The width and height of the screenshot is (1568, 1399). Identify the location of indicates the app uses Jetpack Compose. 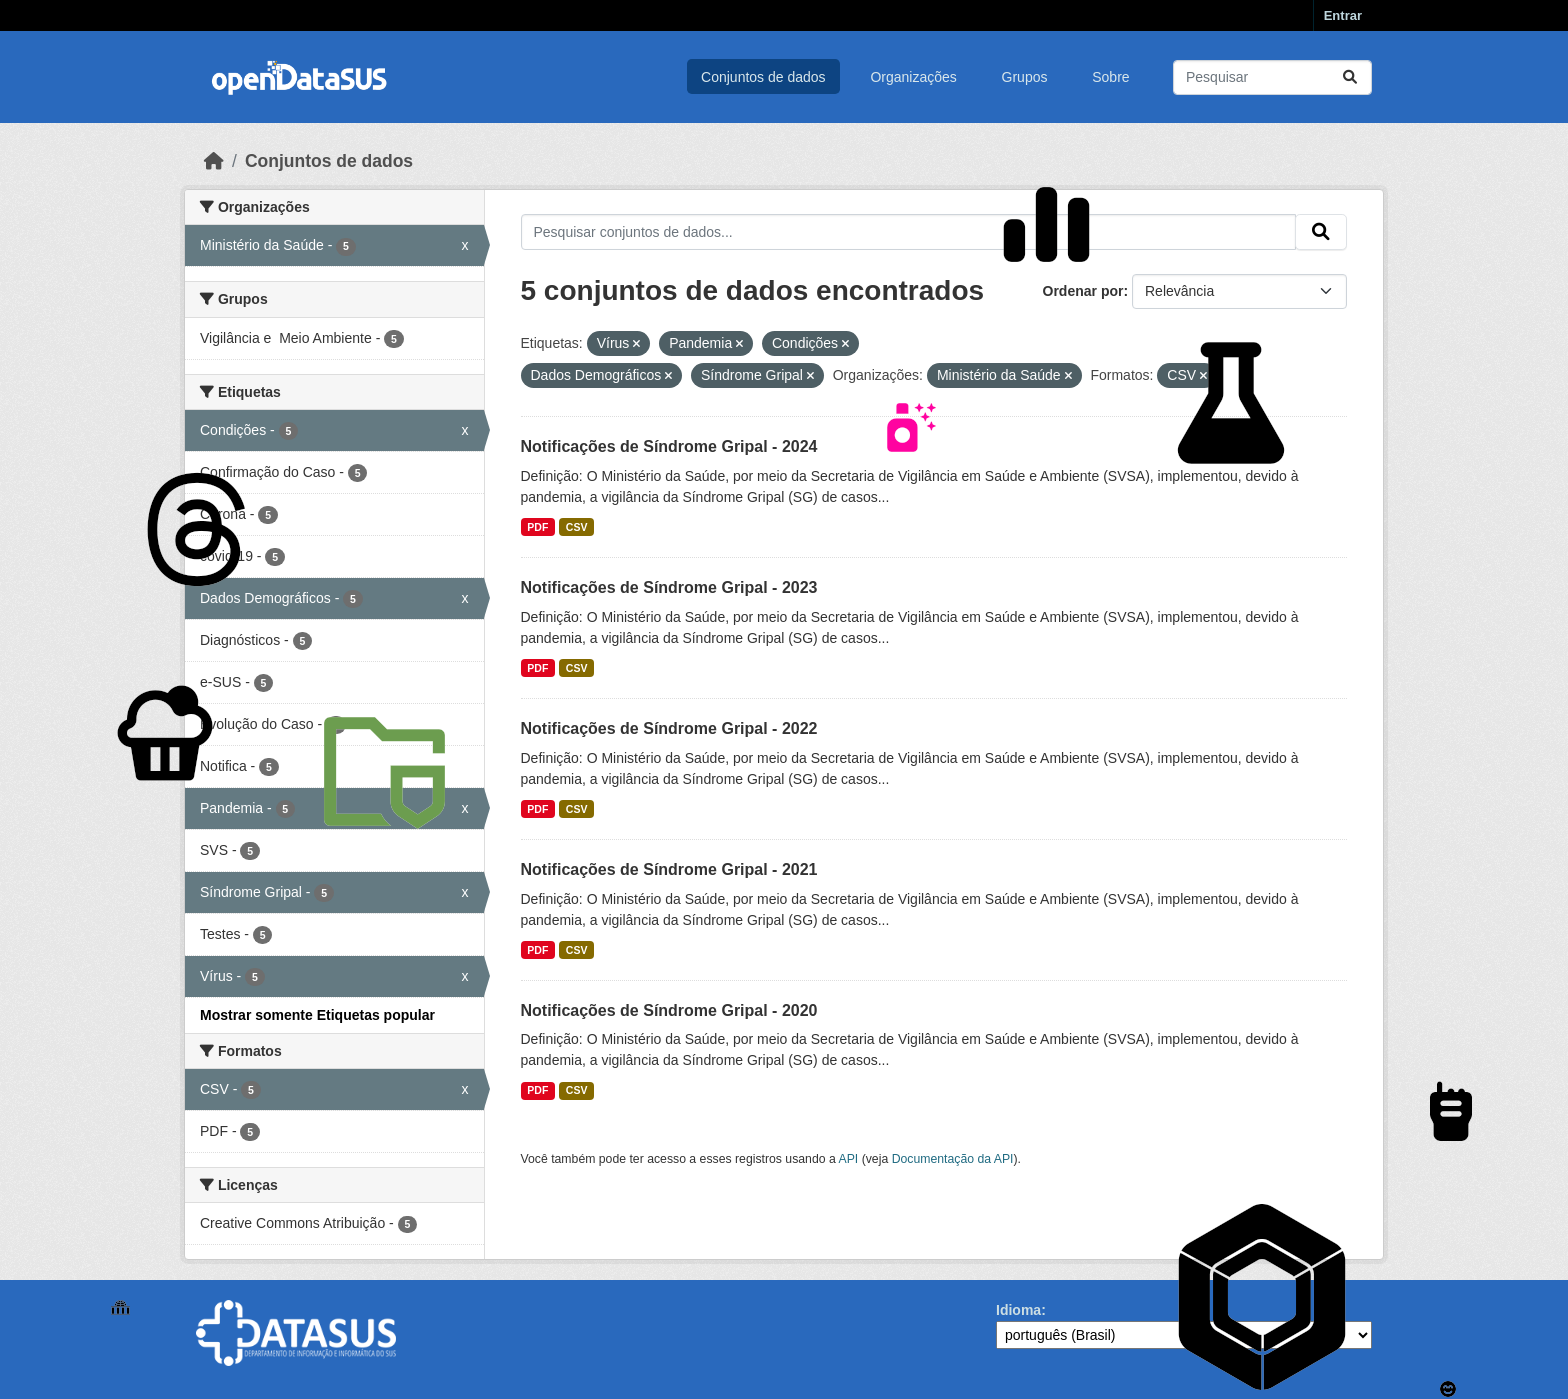
(1262, 1297).